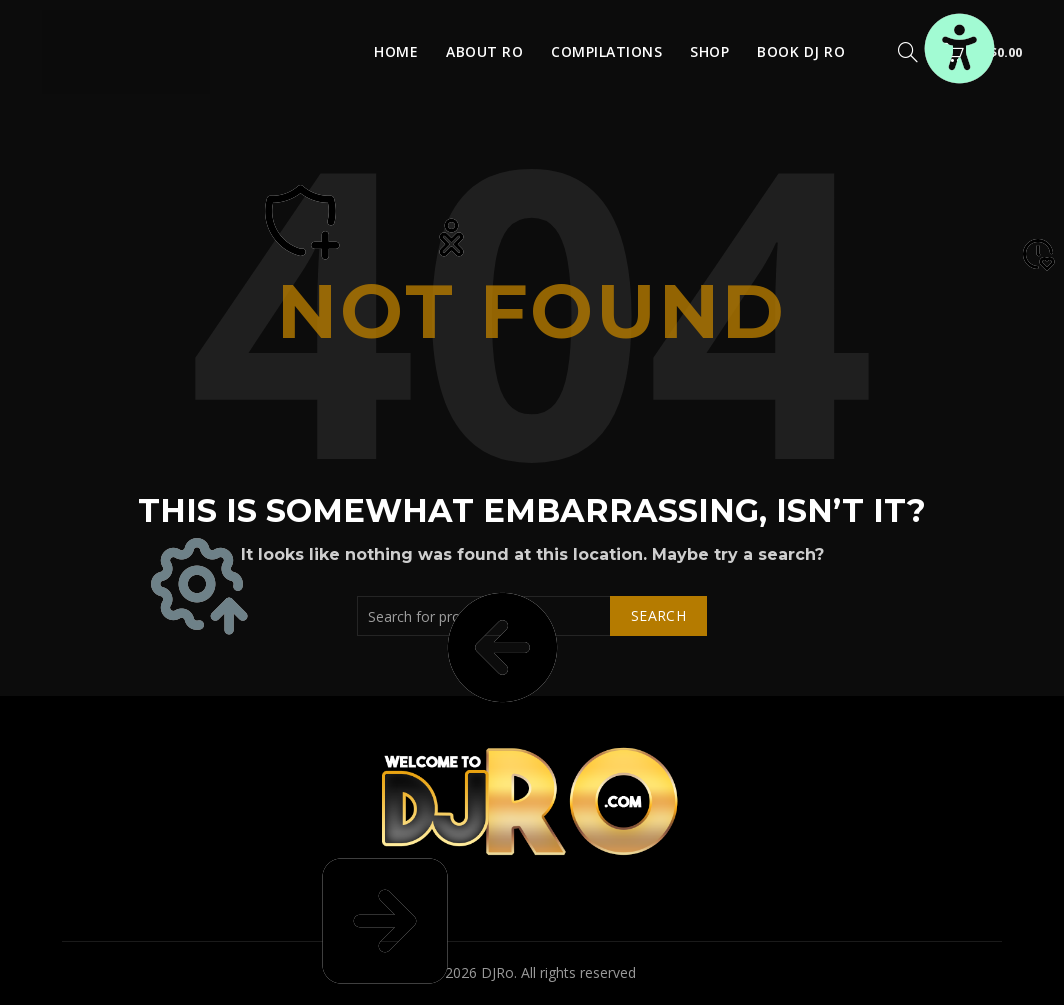  I want to click on go back to the previous page, so click(502, 647).